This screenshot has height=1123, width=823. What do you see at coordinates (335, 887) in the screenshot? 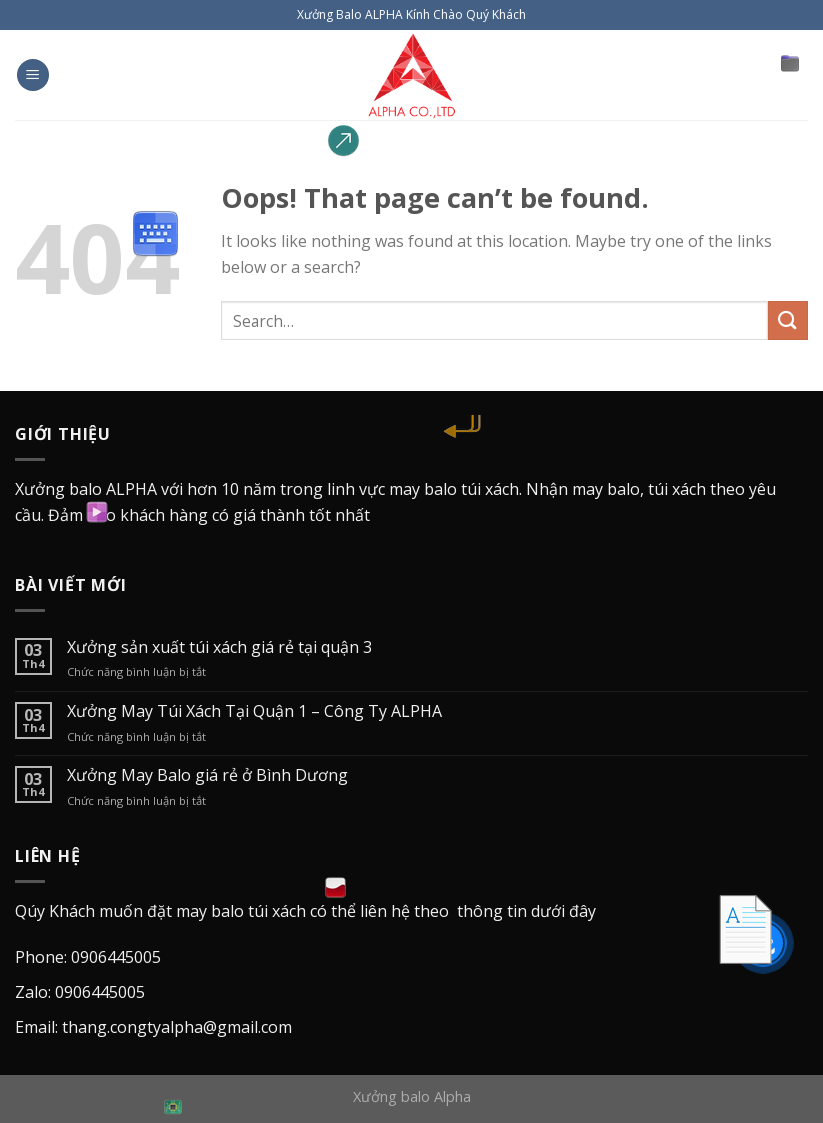
I see `open wine application for running windows programs` at bounding box center [335, 887].